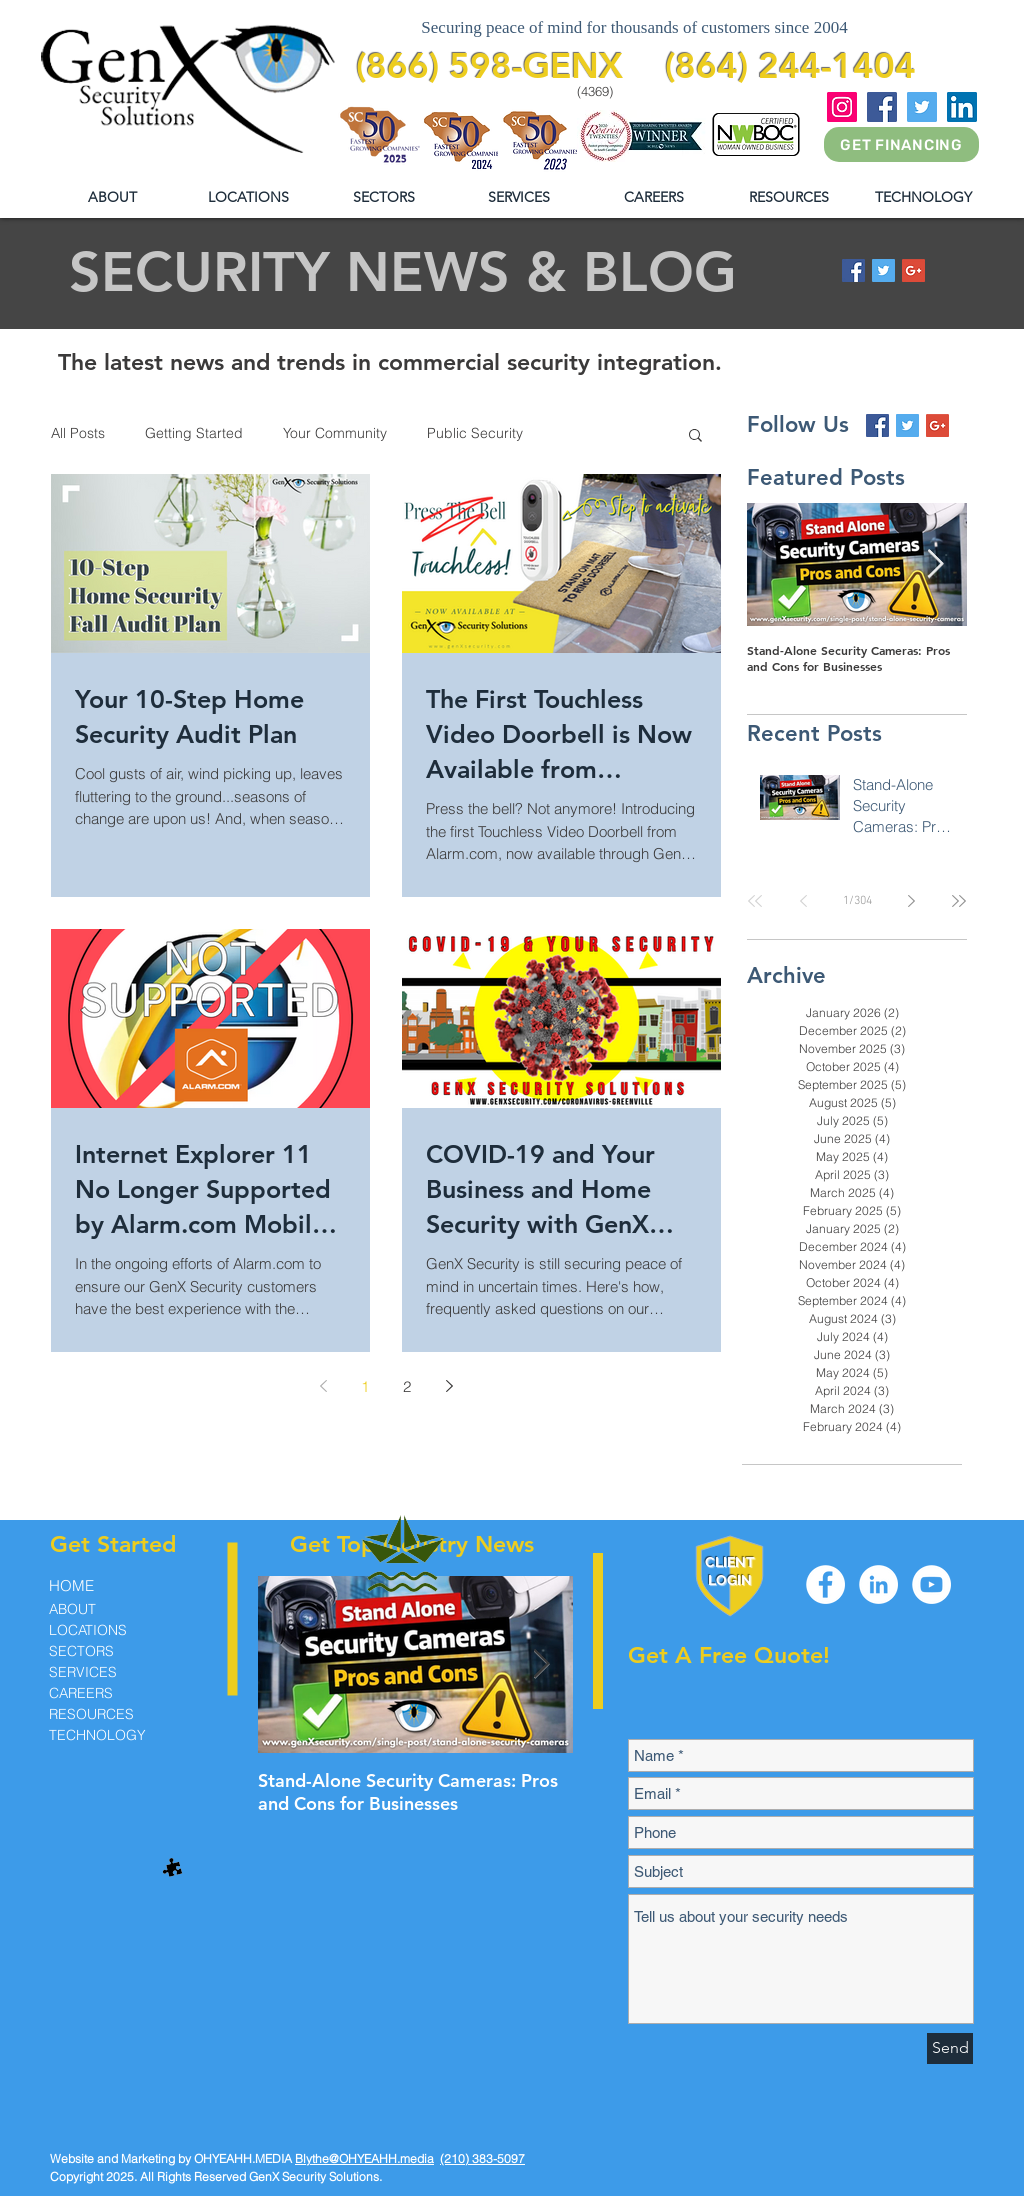 Image resolution: width=1024 pixels, height=2196 pixels. Describe the element at coordinates (172, 1867) in the screenshot. I see `access plugins or extensions` at that location.